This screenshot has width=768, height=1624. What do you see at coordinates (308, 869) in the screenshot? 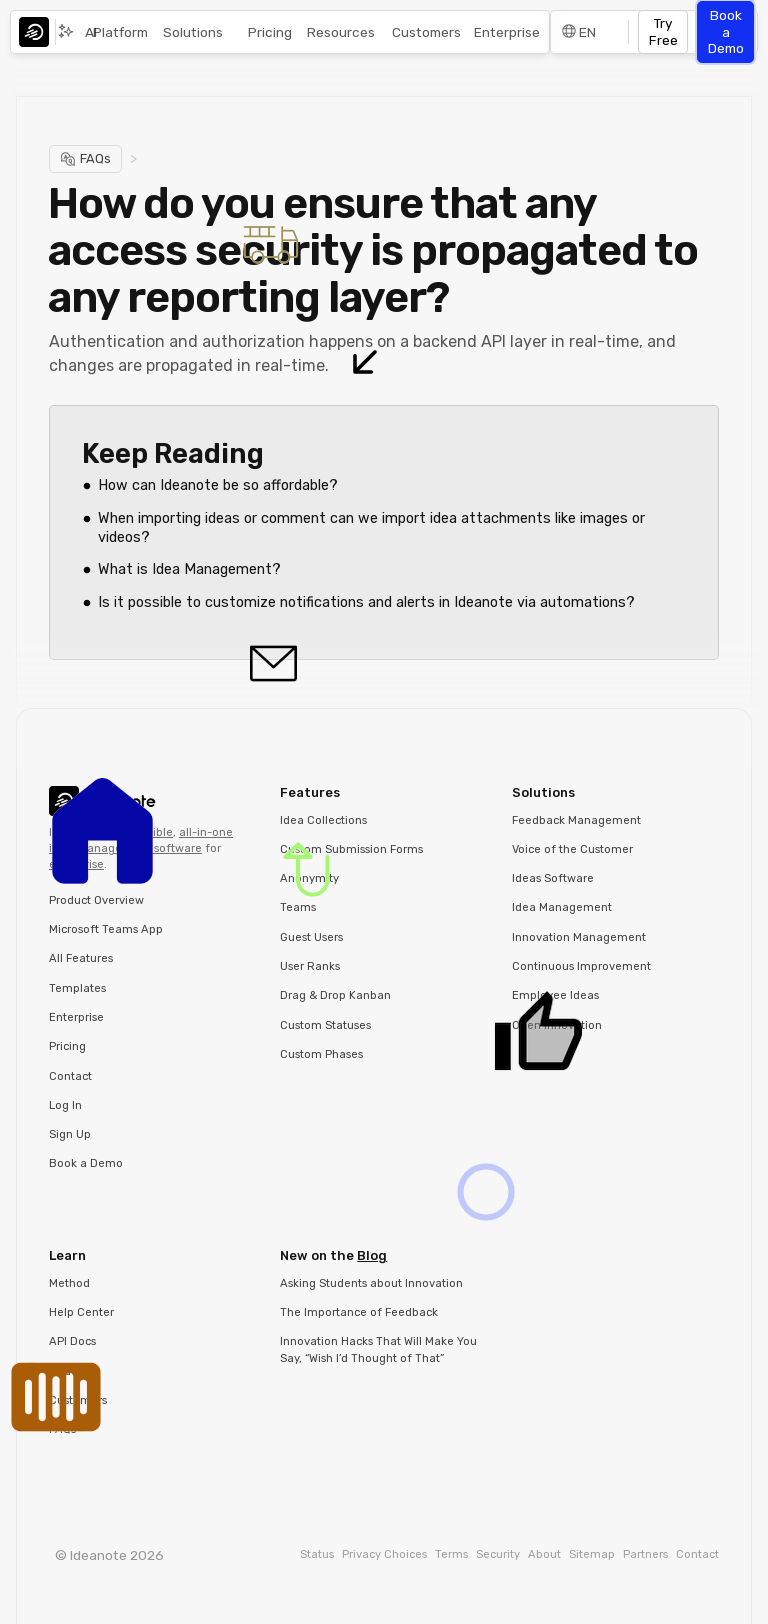
I see `undo or go back to previous state` at bounding box center [308, 869].